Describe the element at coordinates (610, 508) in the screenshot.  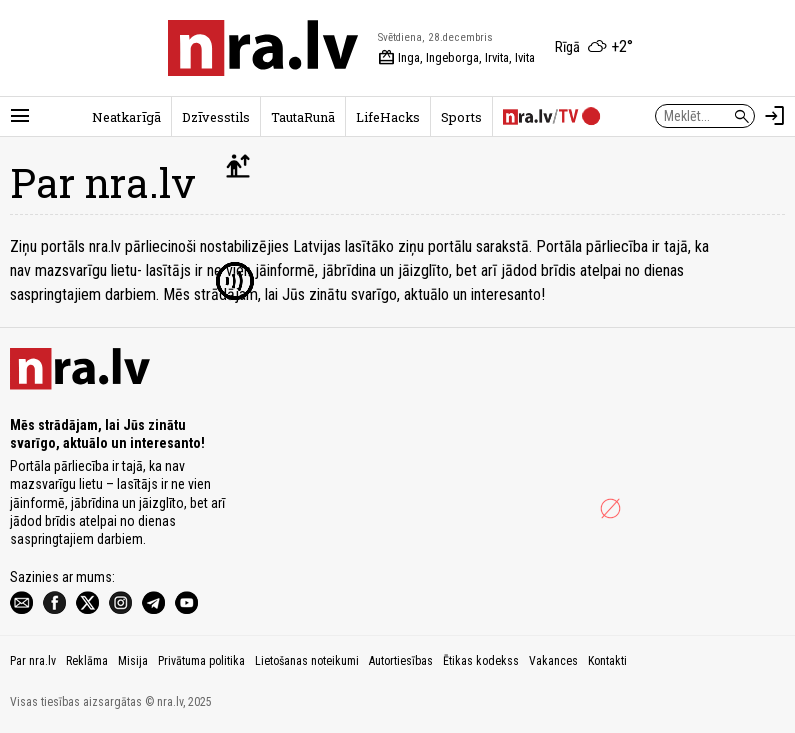
I see `indicates an empty or null state` at that location.